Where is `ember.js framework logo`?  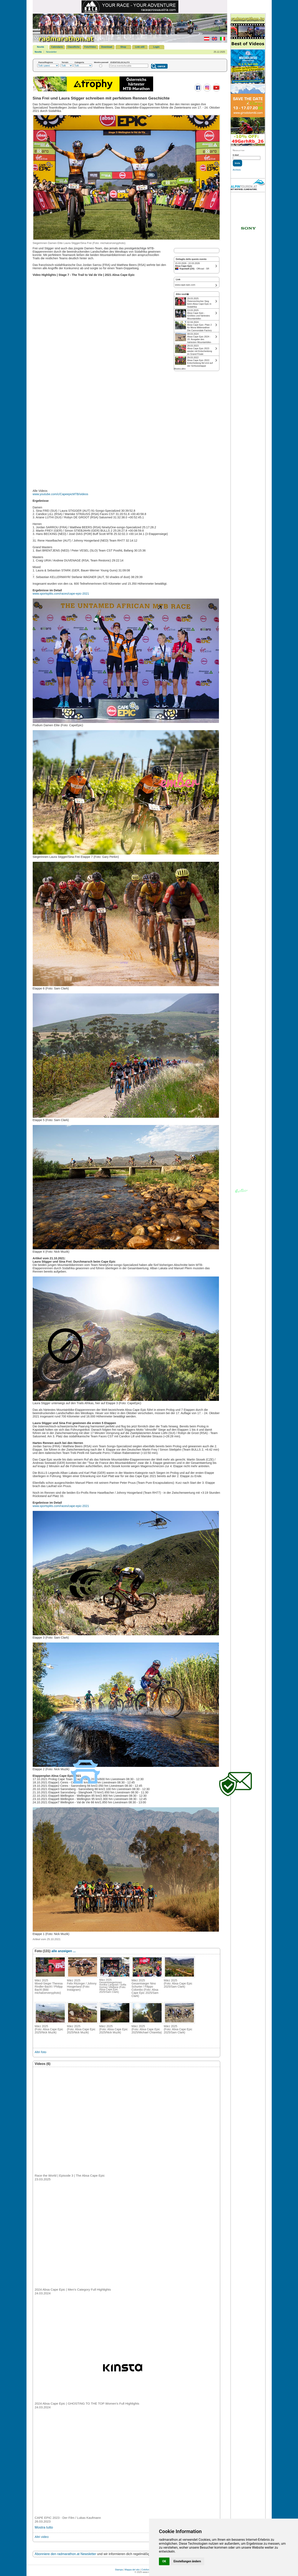
ember.js framework logo is located at coordinates (179, 783).